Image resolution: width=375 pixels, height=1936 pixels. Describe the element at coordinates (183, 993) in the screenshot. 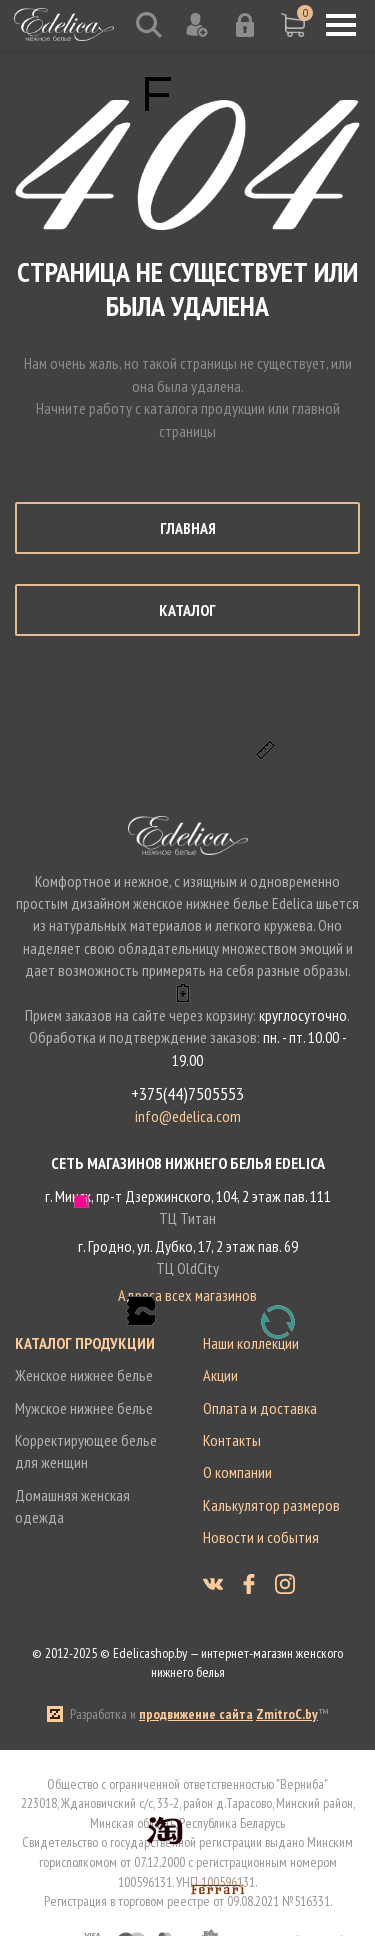

I see `enable battery saver mode` at that location.